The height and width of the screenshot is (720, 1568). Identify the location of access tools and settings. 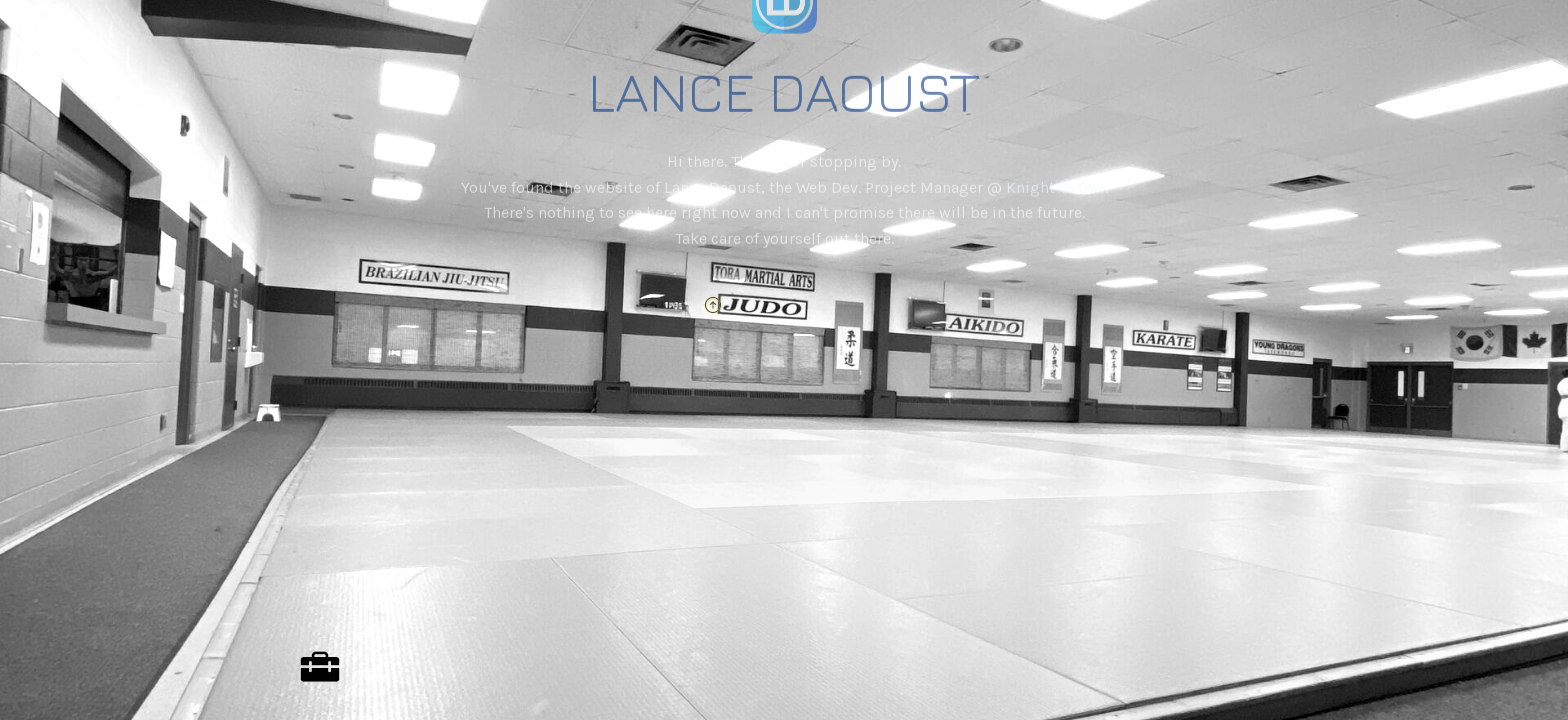
(320, 668).